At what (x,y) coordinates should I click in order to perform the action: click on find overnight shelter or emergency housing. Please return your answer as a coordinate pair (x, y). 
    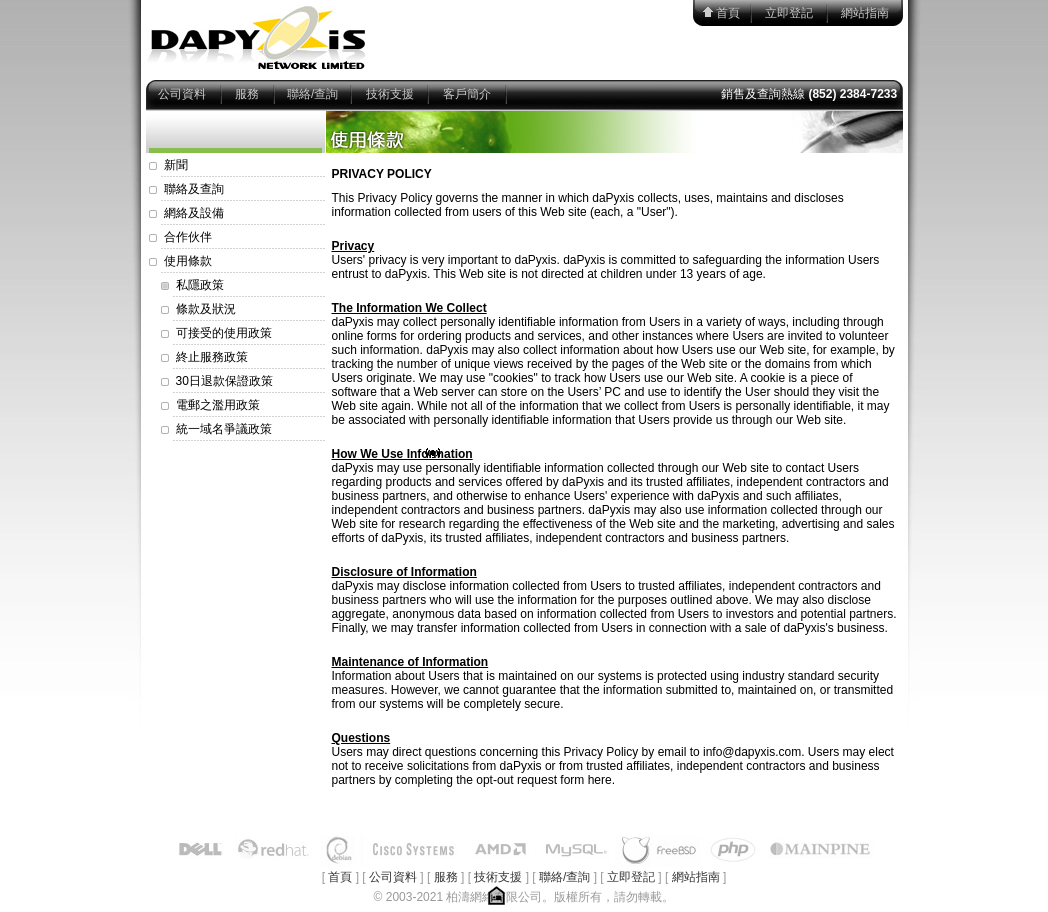
    Looking at the image, I should click on (496, 895).